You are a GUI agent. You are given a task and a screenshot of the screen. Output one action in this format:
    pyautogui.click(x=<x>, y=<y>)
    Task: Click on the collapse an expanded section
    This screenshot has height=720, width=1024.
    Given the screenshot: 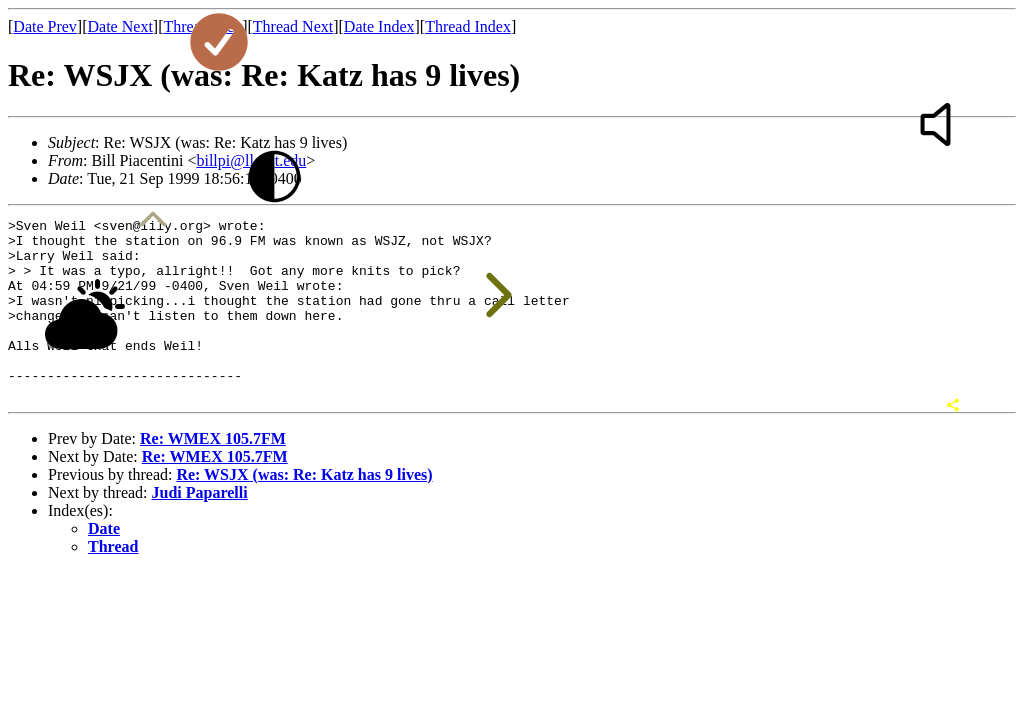 What is the action you would take?
    pyautogui.click(x=153, y=219)
    